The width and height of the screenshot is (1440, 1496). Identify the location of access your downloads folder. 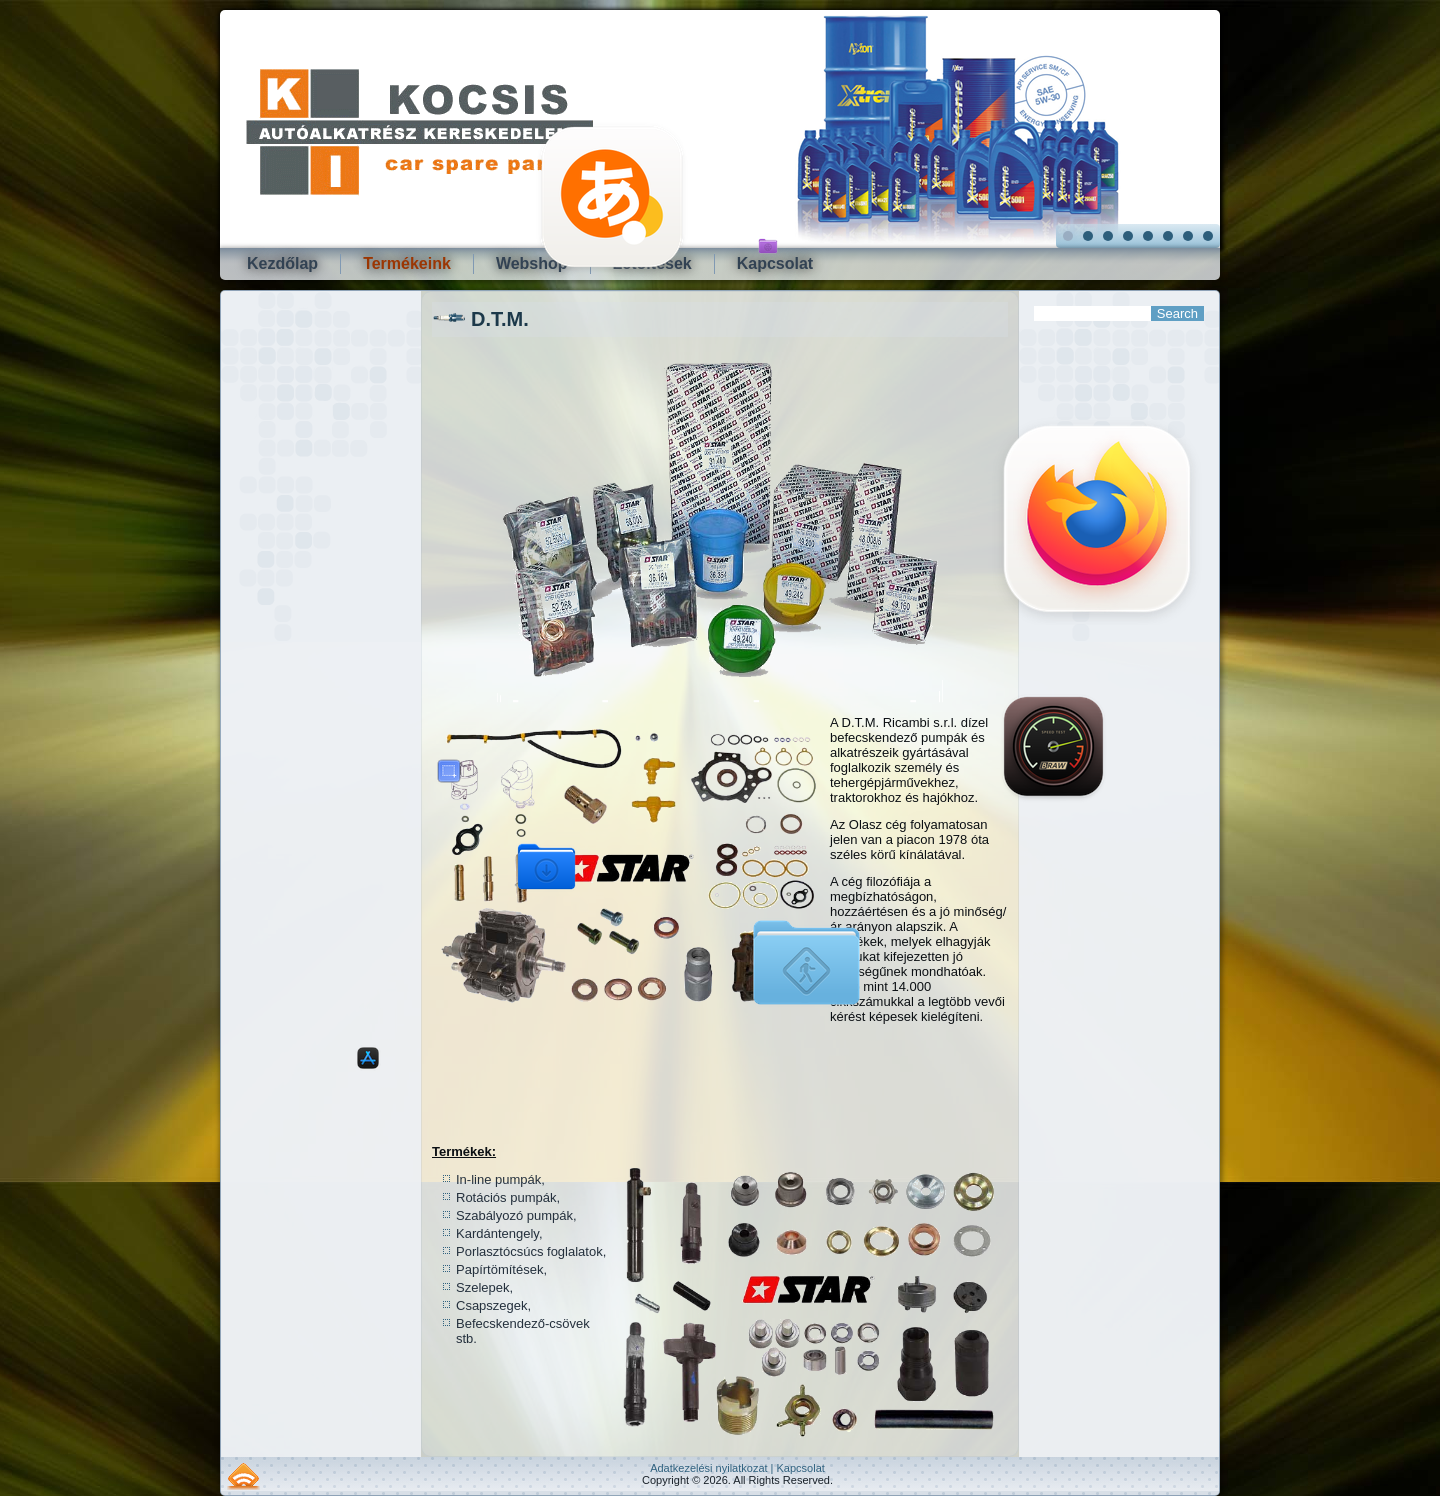
(546, 866).